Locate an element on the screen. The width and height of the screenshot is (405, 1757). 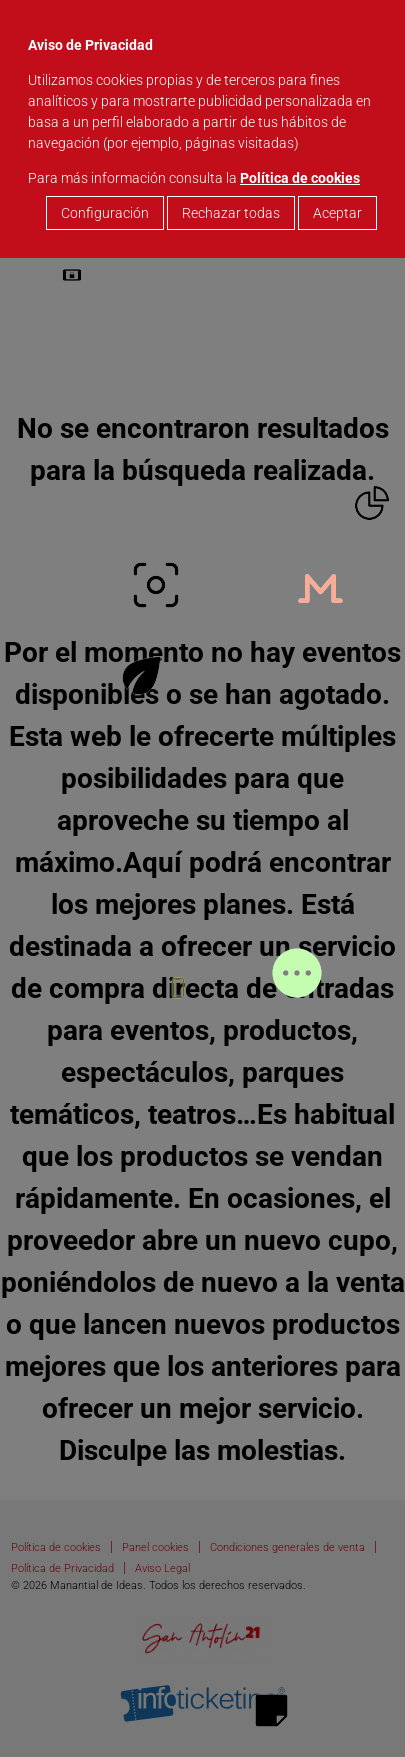
view analytics or statistics breakdown is located at coordinates (372, 503).